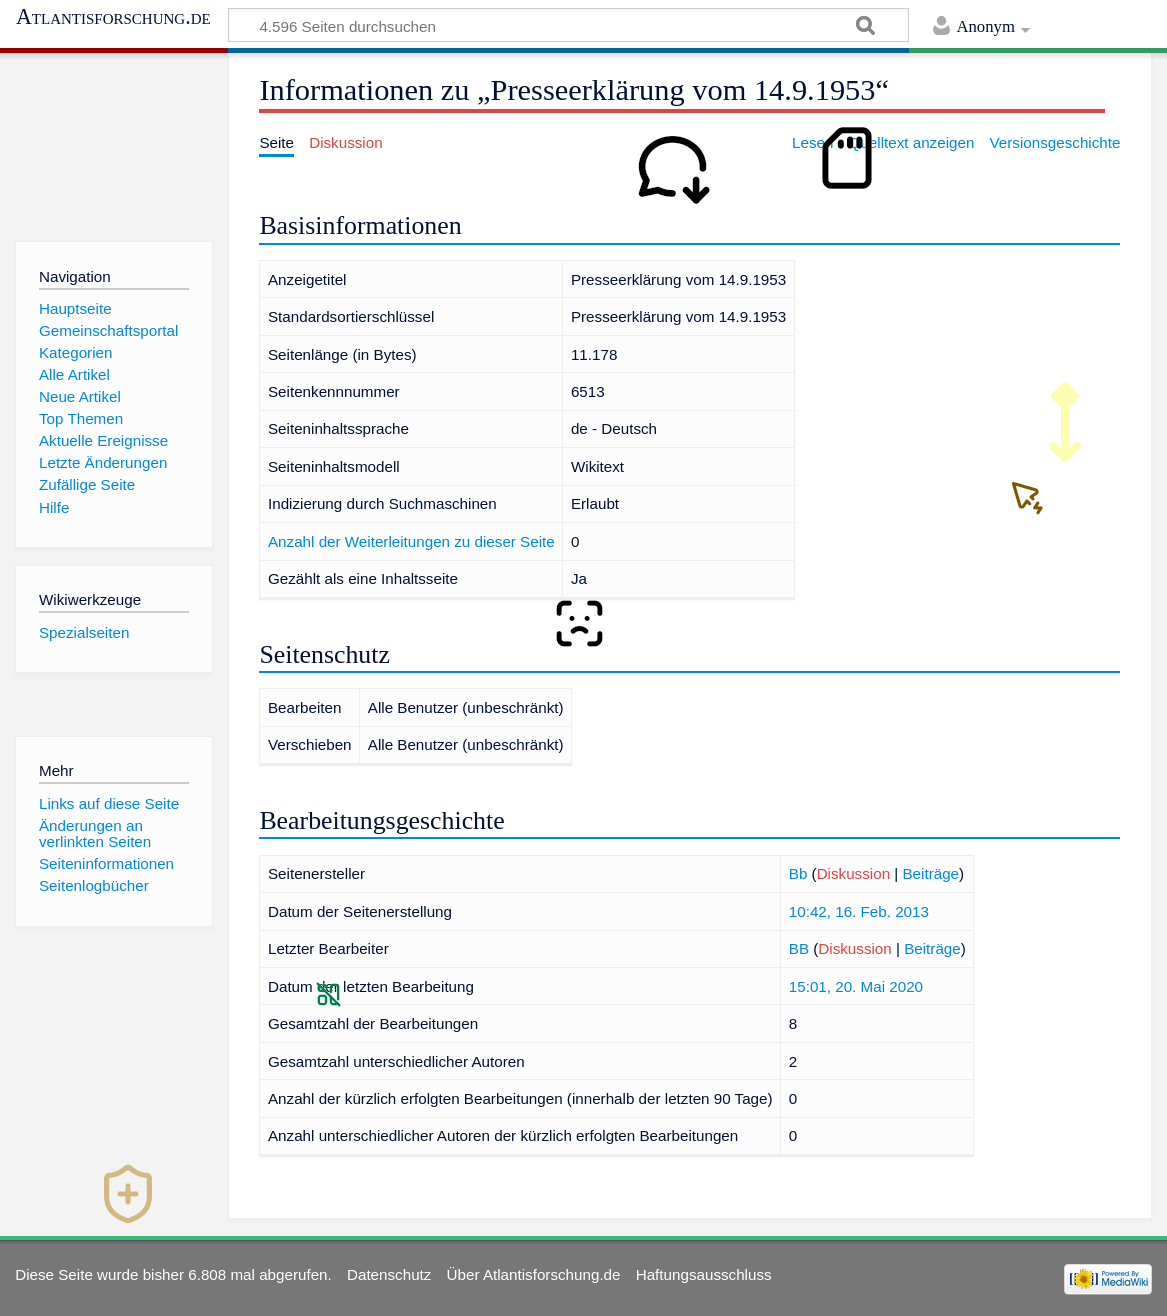 This screenshot has height=1316, width=1167. I want to click on cursor with active click or interaction, so click(1026, 496).